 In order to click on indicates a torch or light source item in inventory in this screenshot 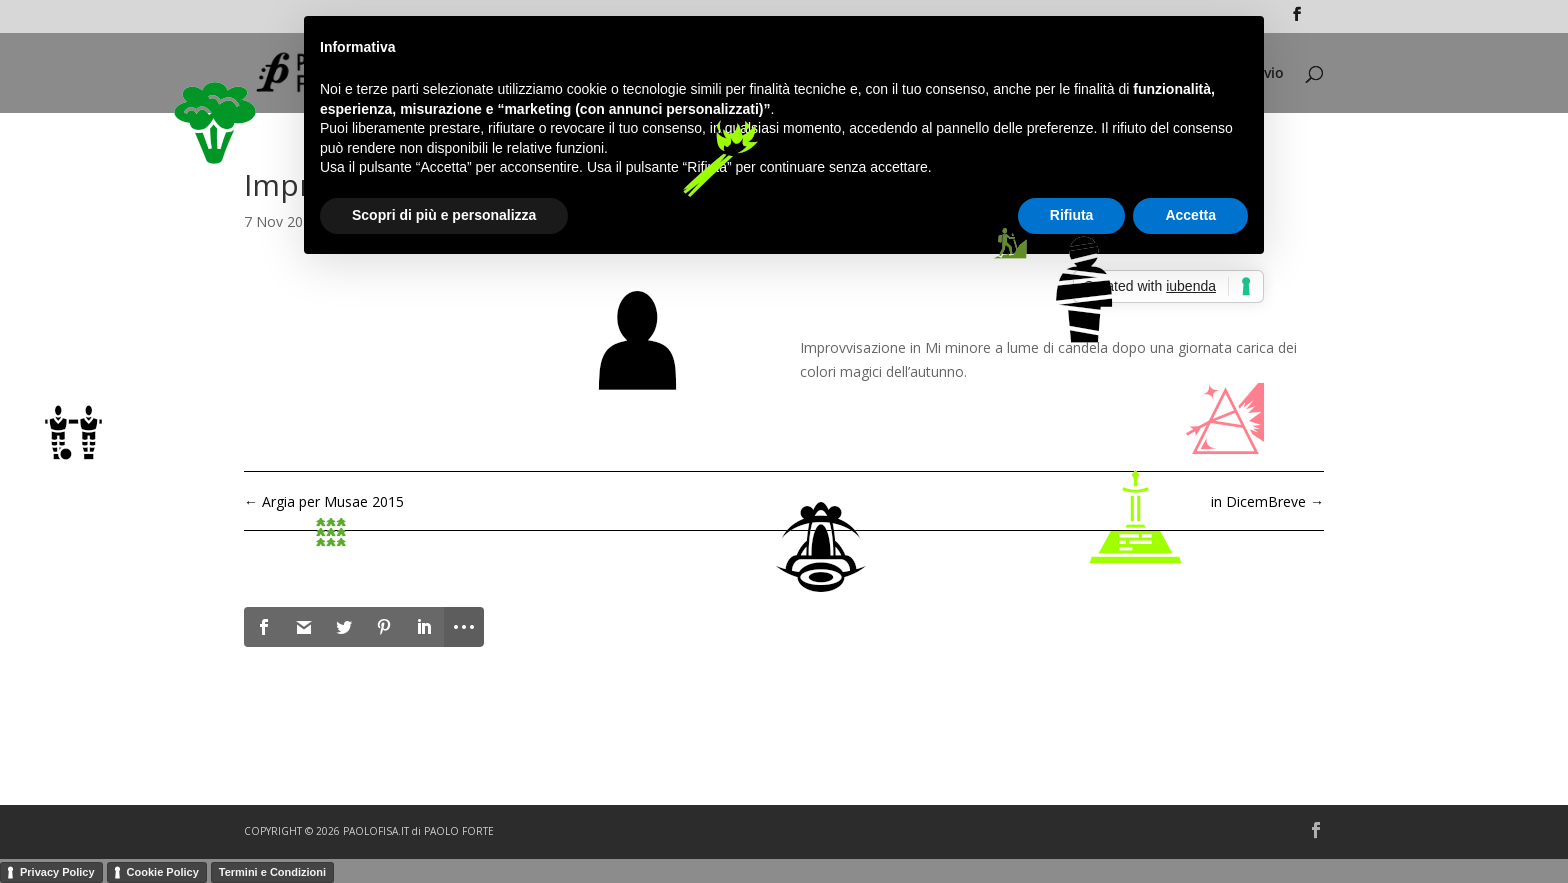, I will do `click(720, 158)`.